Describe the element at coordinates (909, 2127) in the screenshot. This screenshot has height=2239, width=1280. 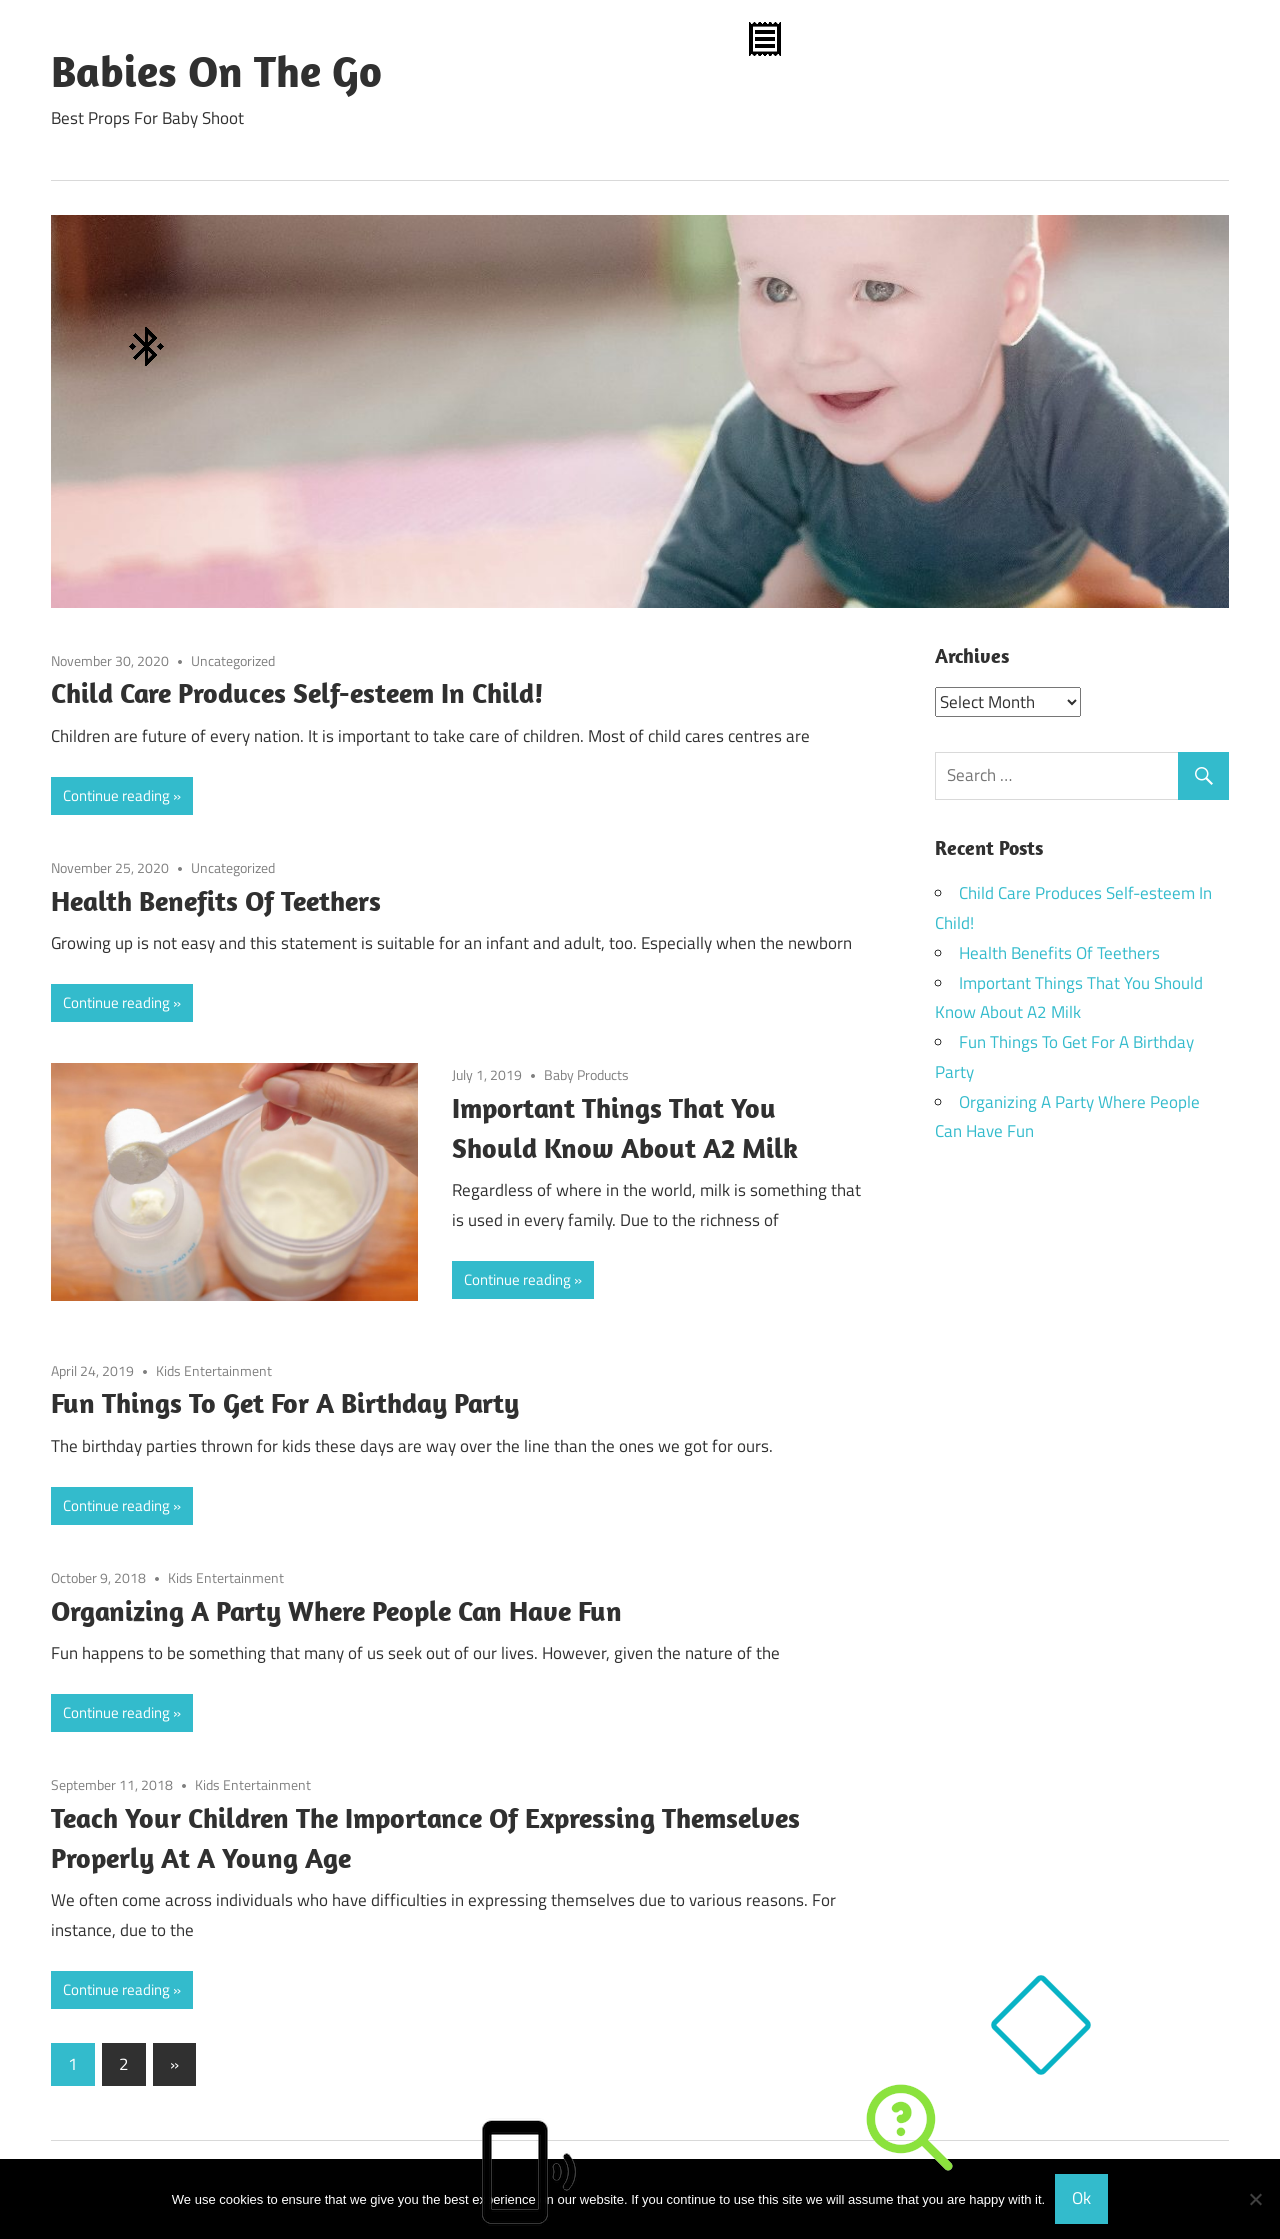
I see `search help or FAQ` at that location.